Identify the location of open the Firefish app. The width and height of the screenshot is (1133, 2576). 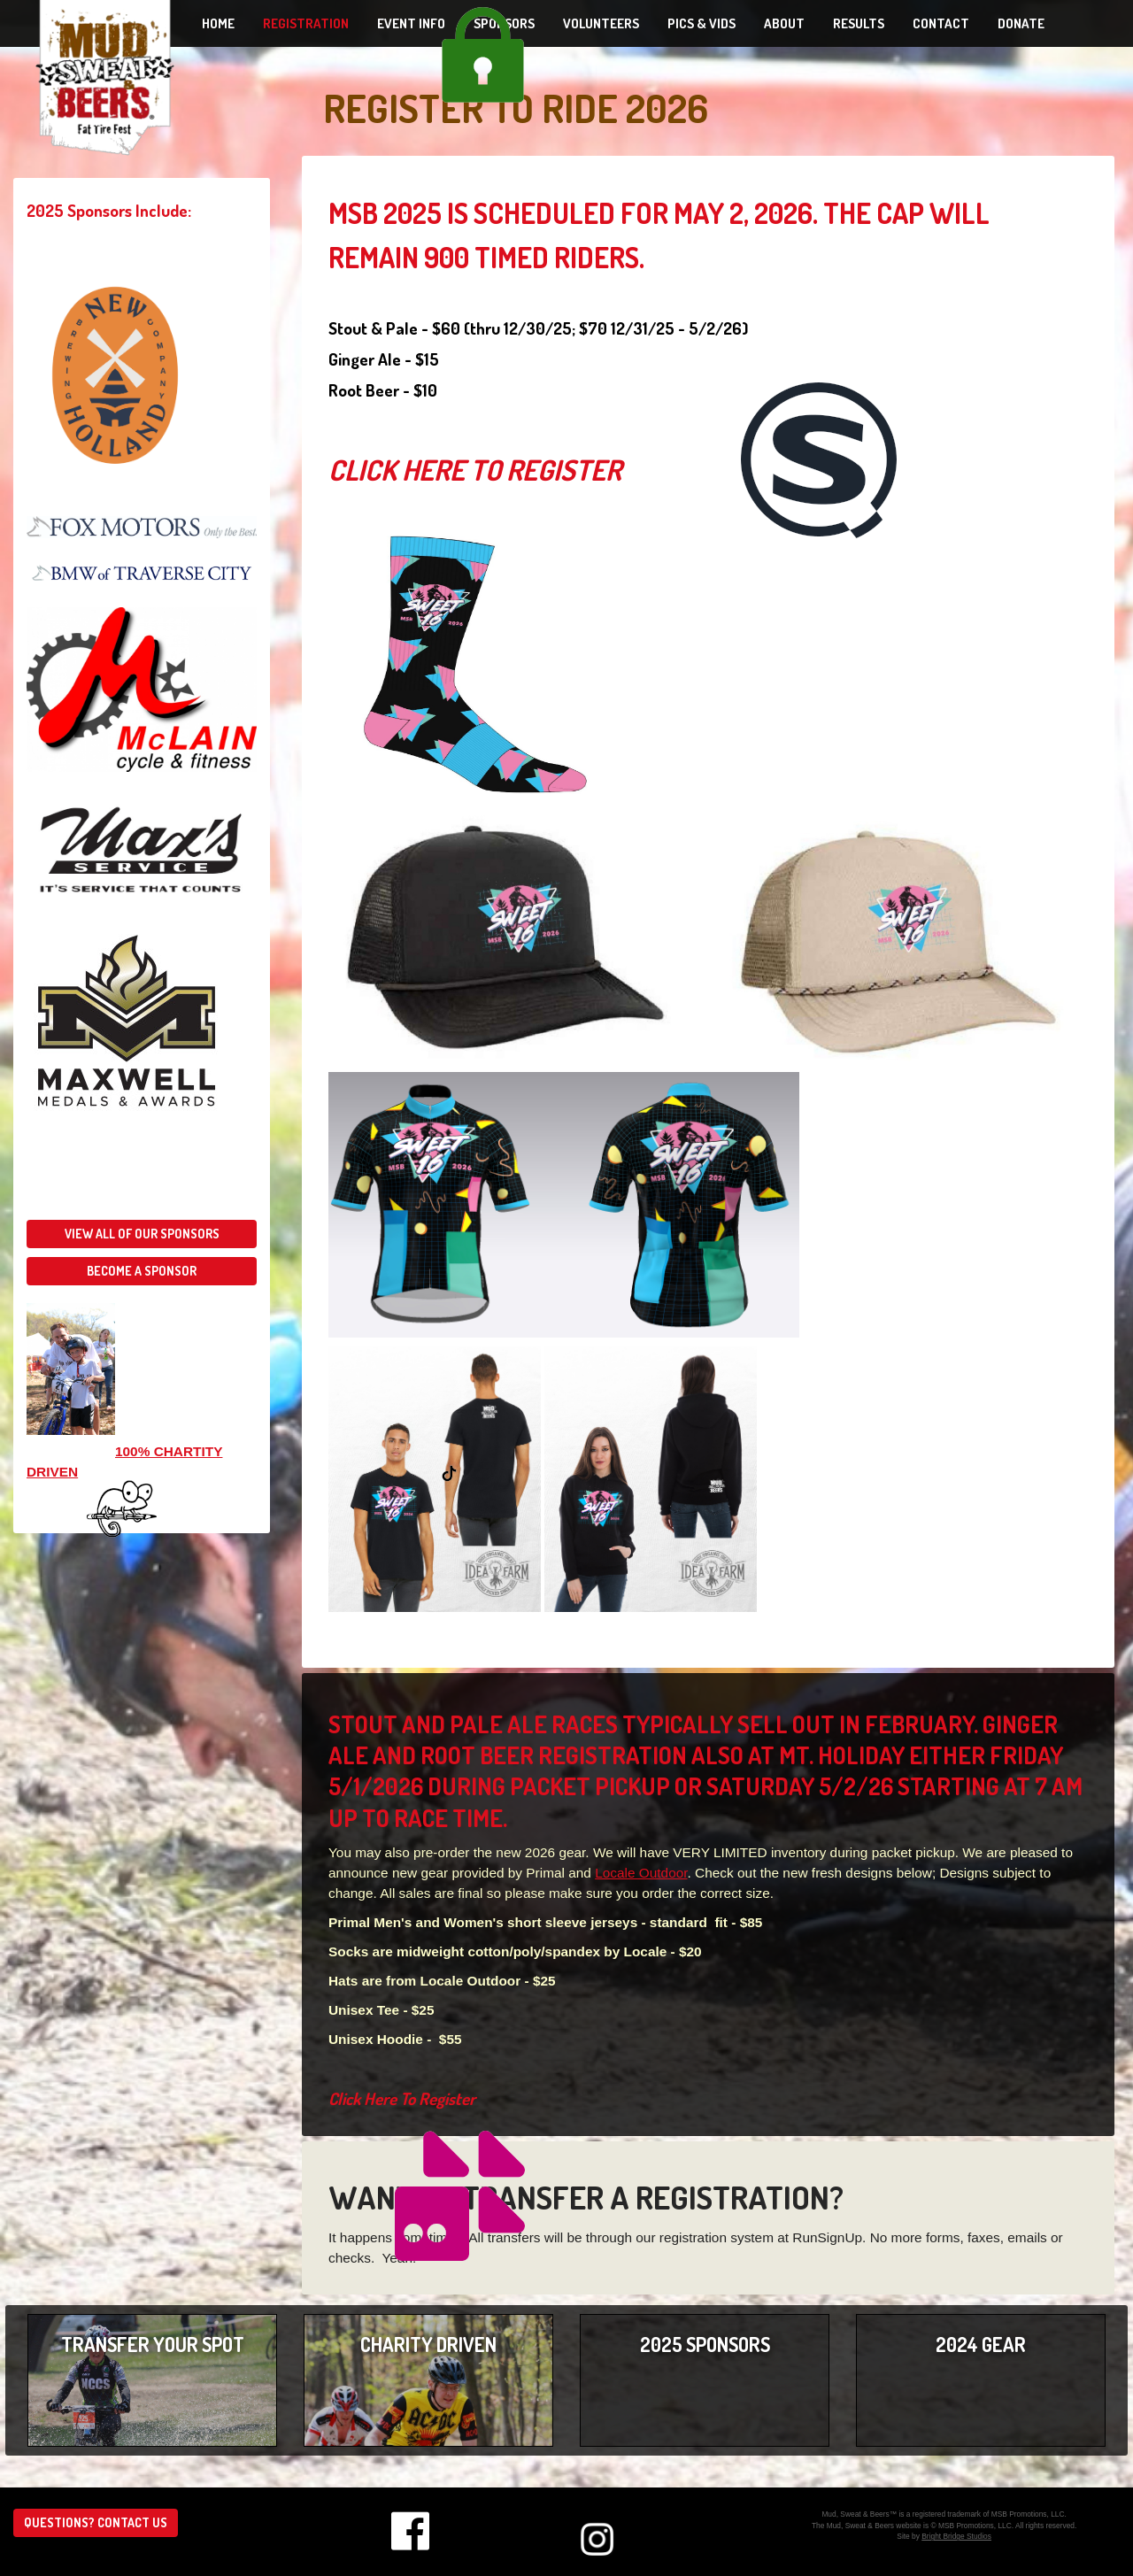
(459, 2195).